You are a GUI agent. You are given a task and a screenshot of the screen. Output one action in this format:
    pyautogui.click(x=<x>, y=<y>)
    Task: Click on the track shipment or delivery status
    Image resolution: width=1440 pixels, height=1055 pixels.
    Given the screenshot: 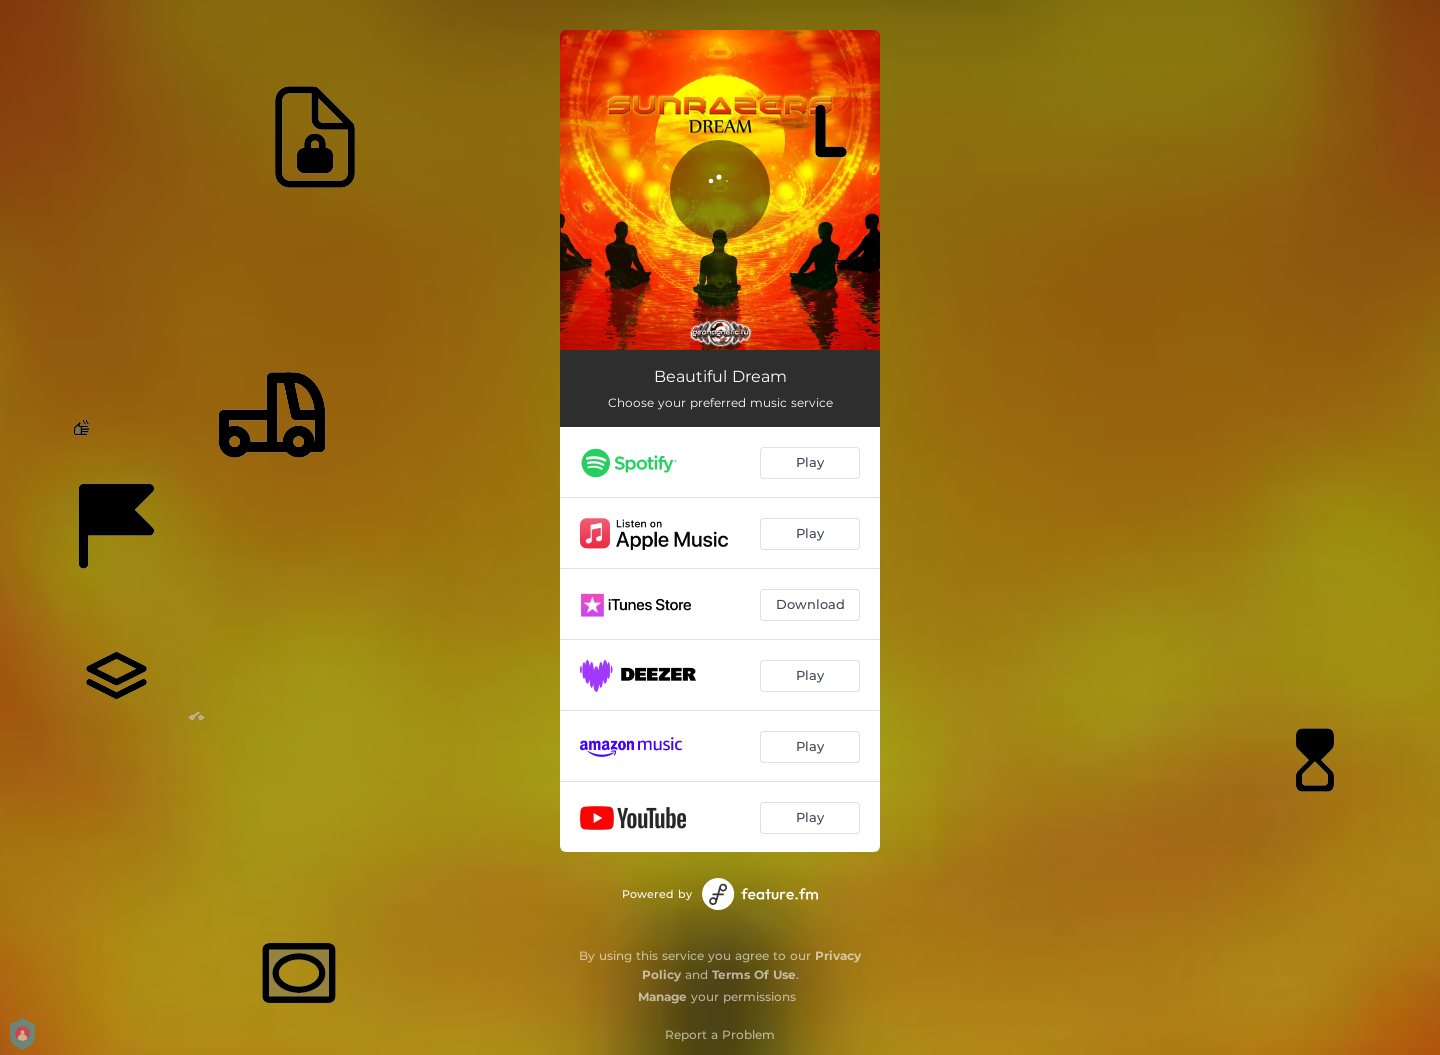 What is the action you would take?
    pyautogui.click(x=272, y=415)
    